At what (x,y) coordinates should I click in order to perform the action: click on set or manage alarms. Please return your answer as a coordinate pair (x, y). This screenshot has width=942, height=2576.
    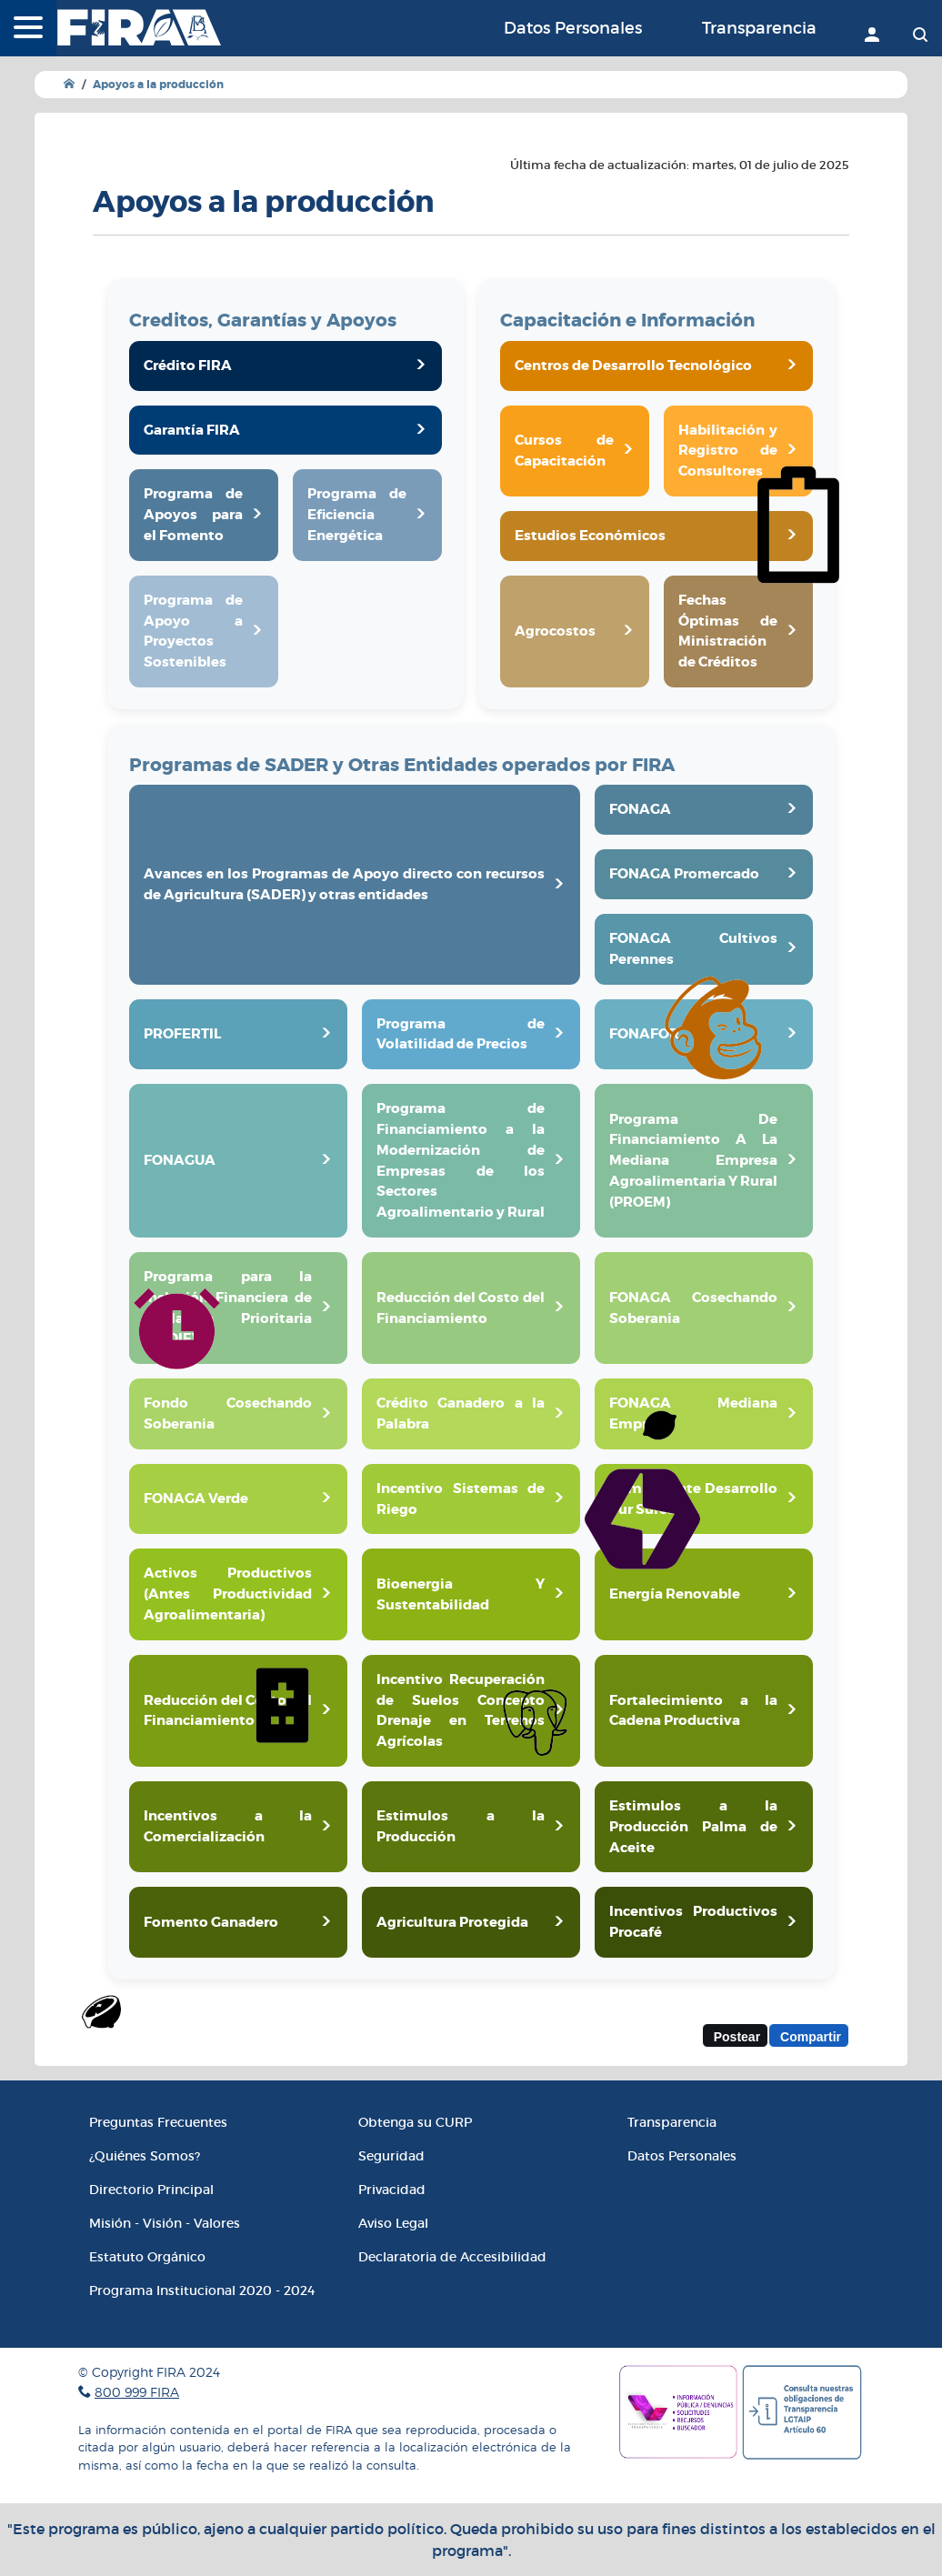
    Looking at the image, I should click on (176, 1327).